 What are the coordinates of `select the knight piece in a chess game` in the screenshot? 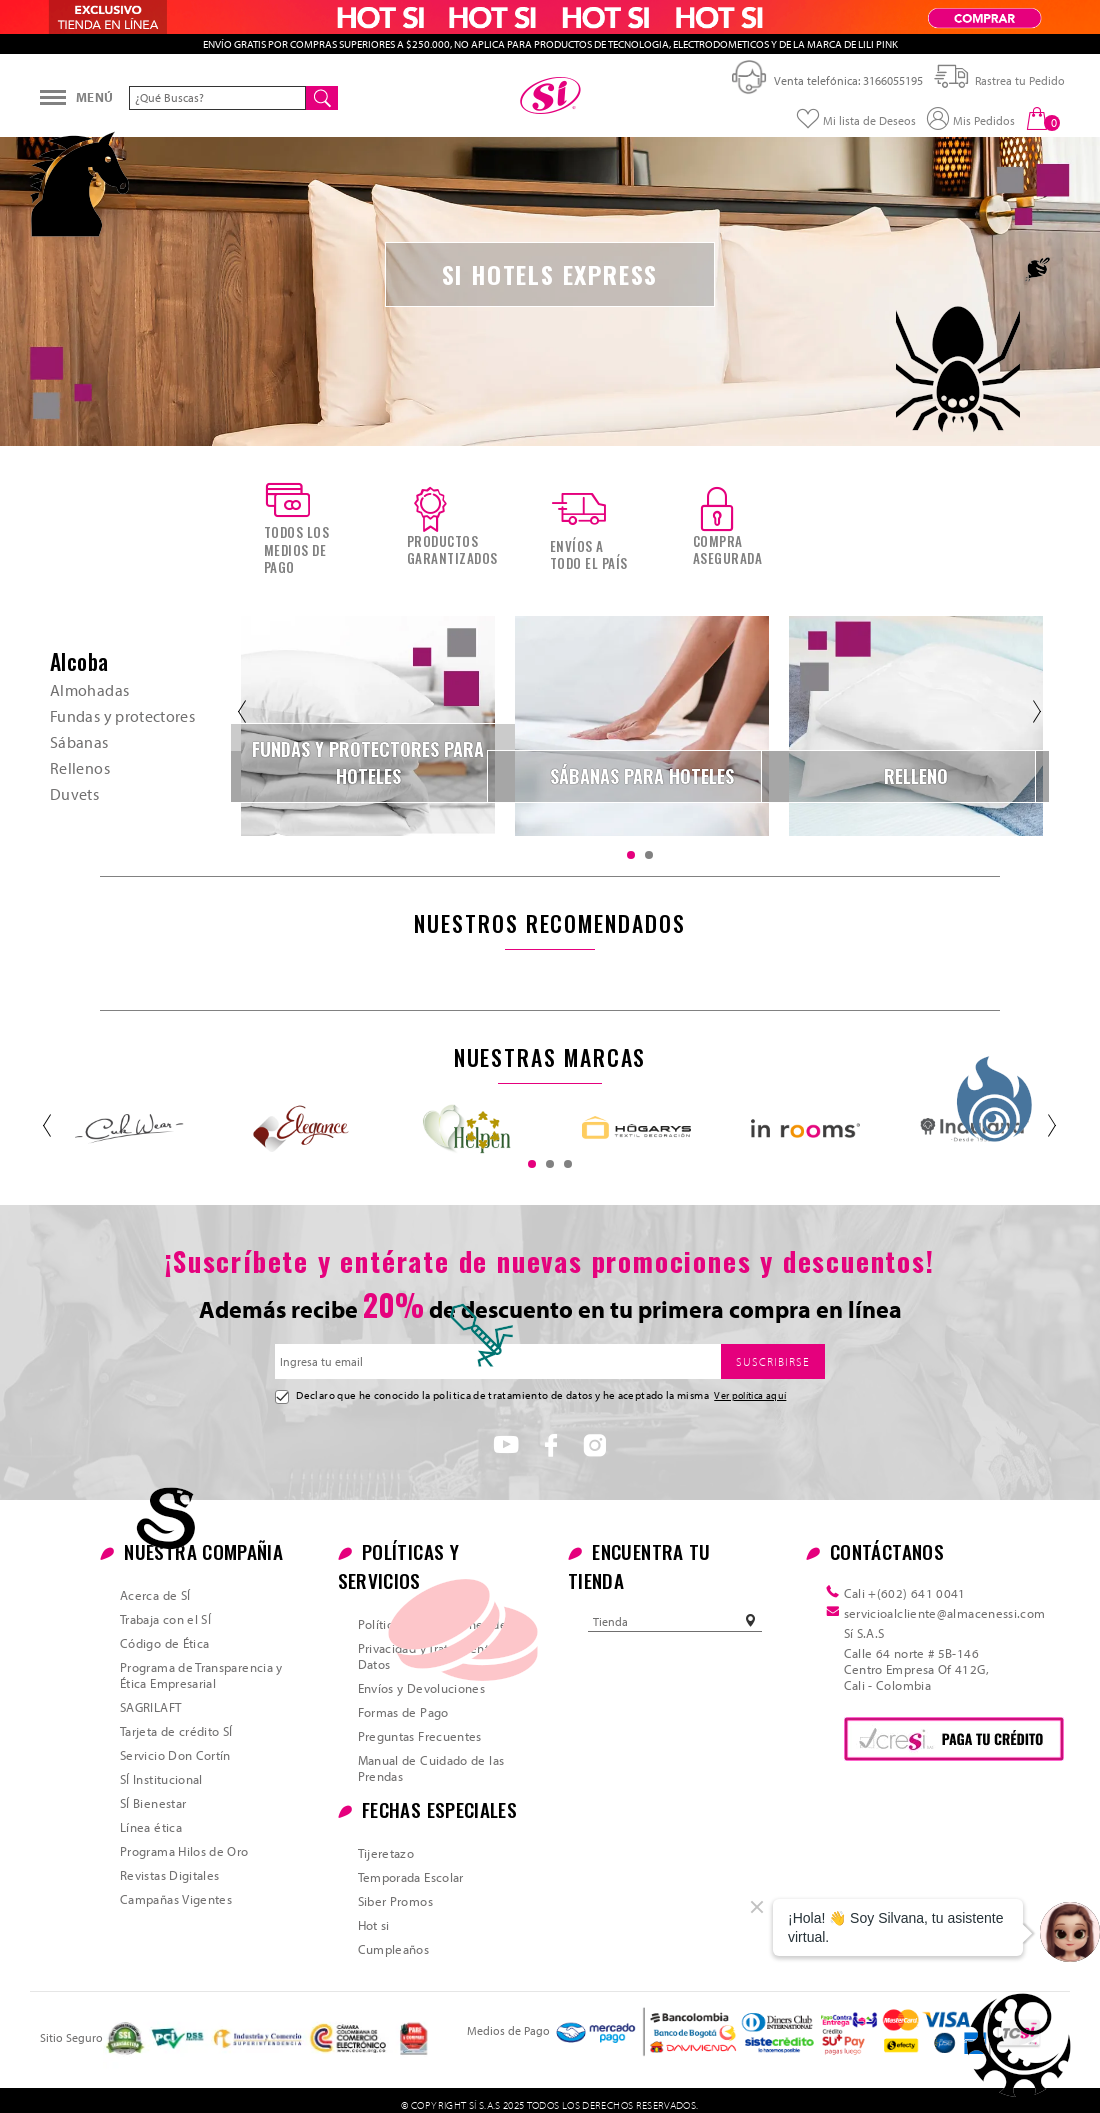 It's located at (83, 185).